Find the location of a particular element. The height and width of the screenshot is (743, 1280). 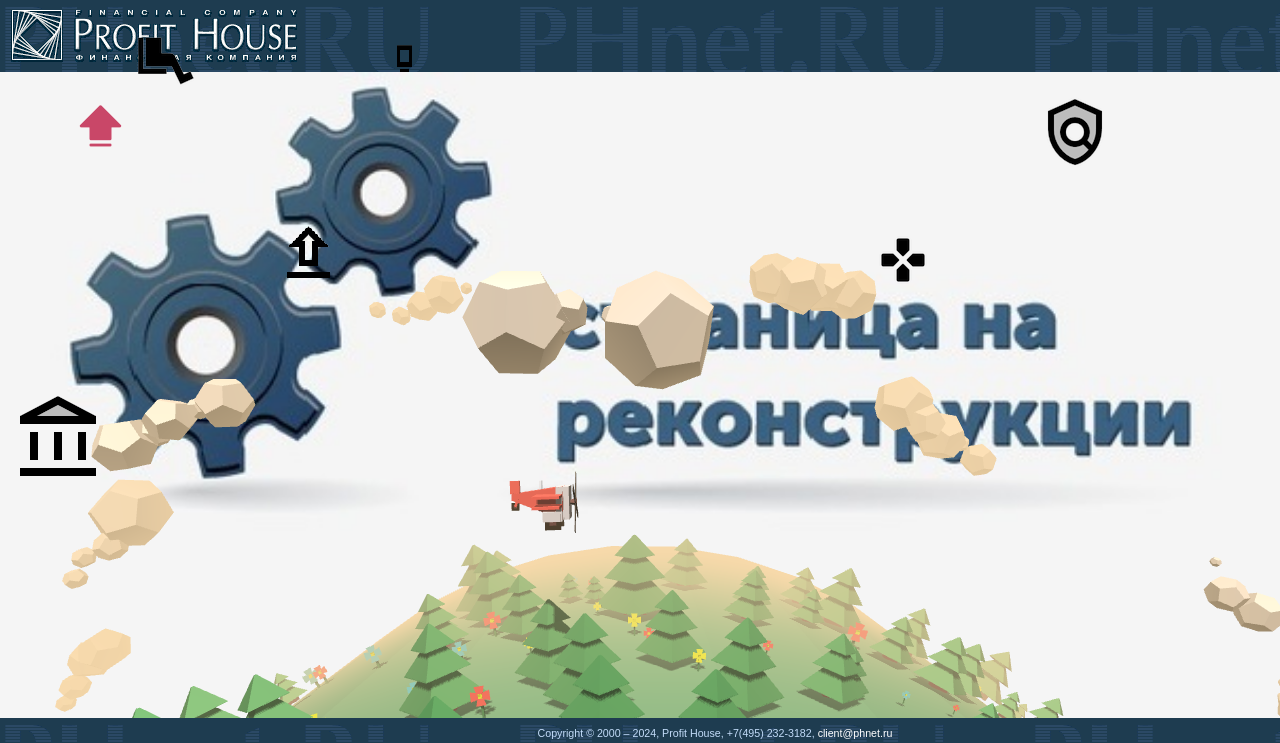

upload a file from your device is located at coordinates (308, 253).